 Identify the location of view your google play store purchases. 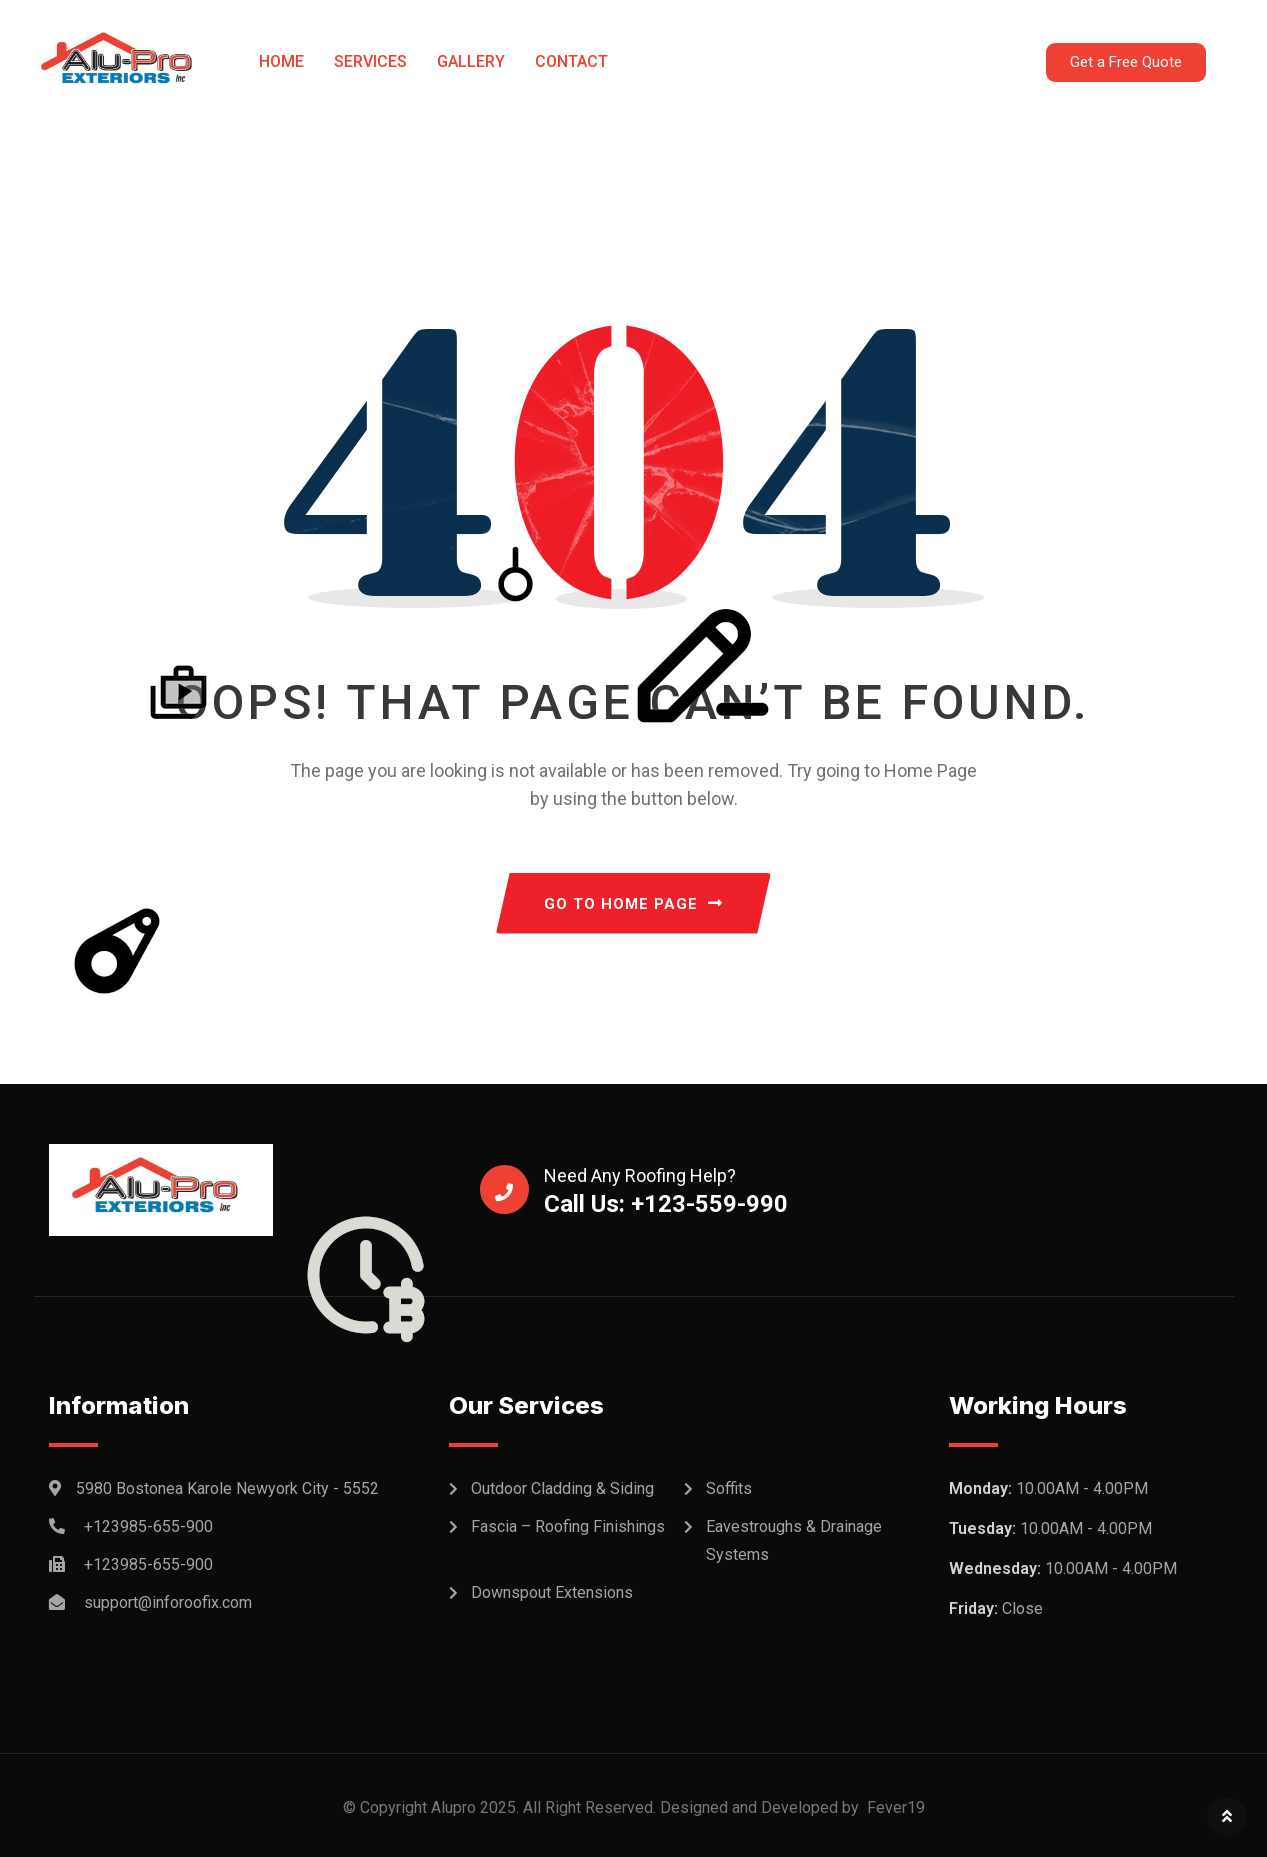
(178, 693).